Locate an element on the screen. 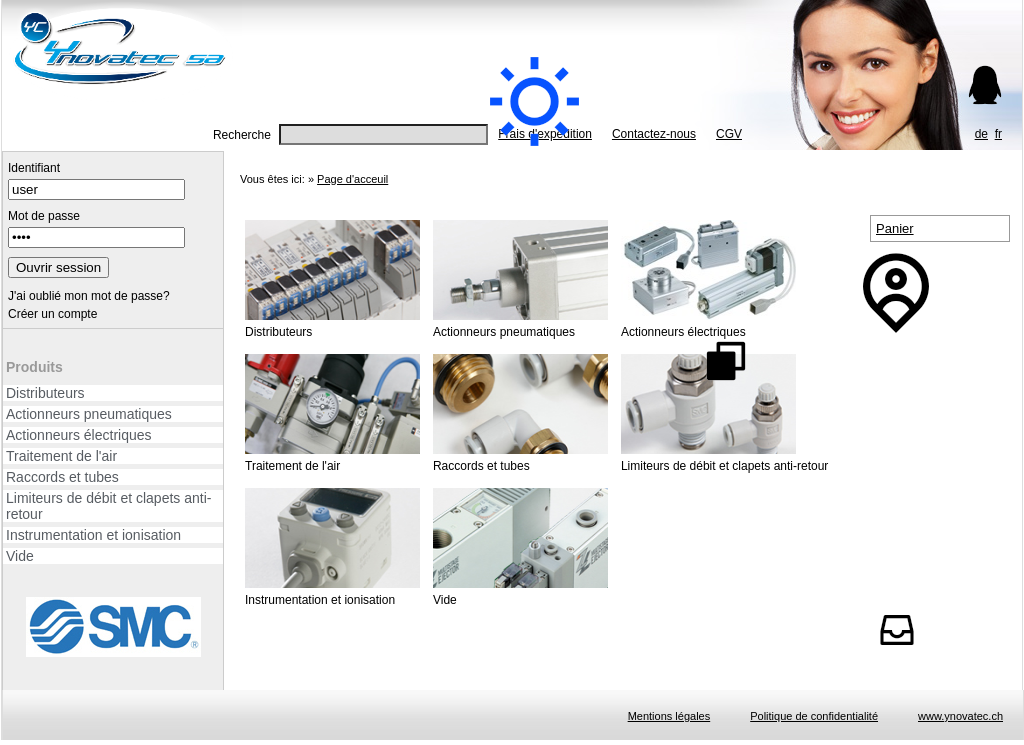 The width and height of the screenshot is (1024, 745). select multiple items is located at coordinates (726, 361).